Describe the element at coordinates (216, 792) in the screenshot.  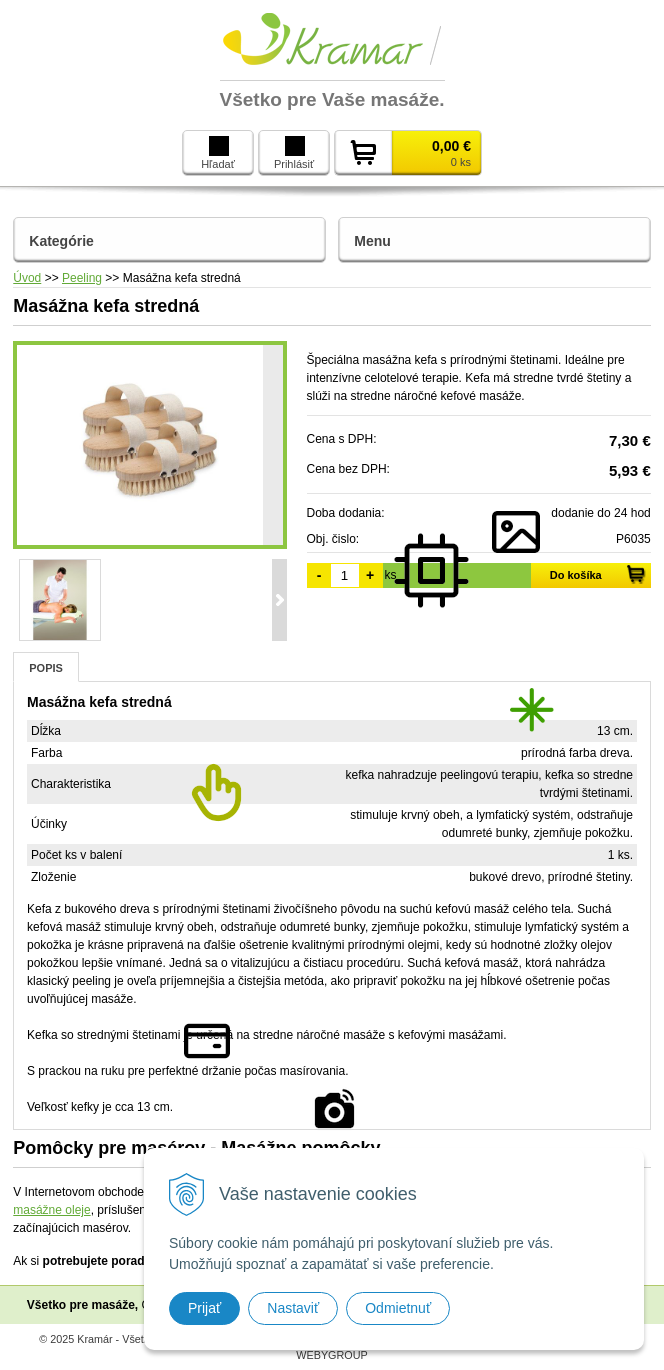
I see `tap or click to interact` at that location.